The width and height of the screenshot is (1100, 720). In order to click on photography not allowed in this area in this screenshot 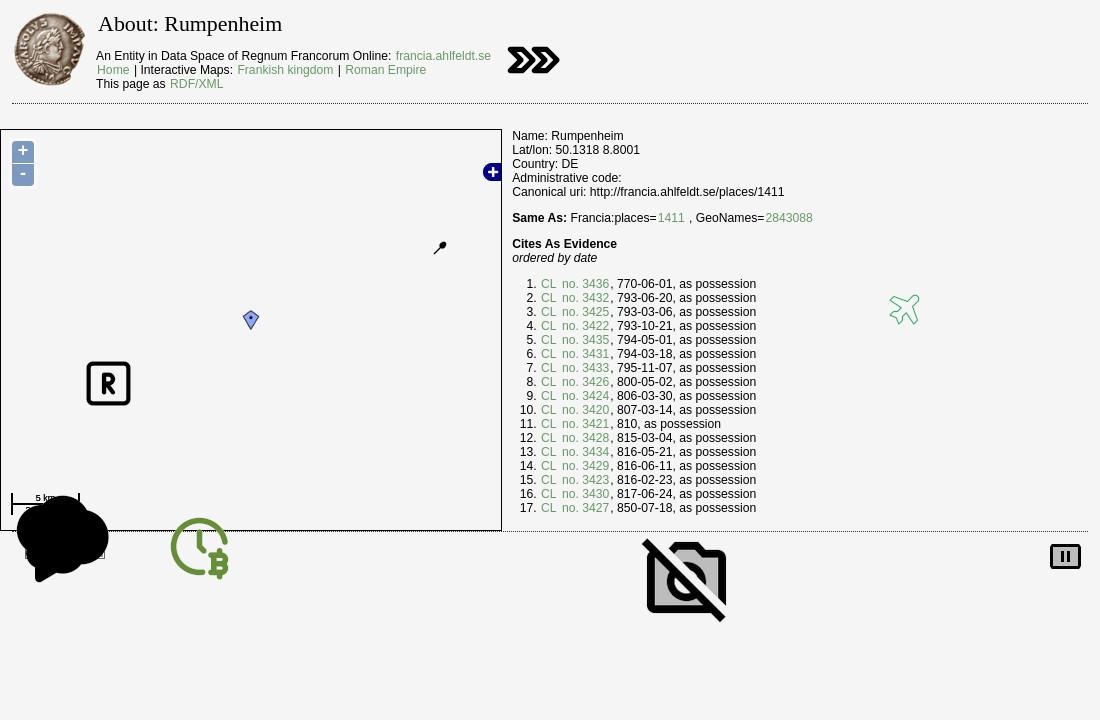, I will do `click(686, 577)`.